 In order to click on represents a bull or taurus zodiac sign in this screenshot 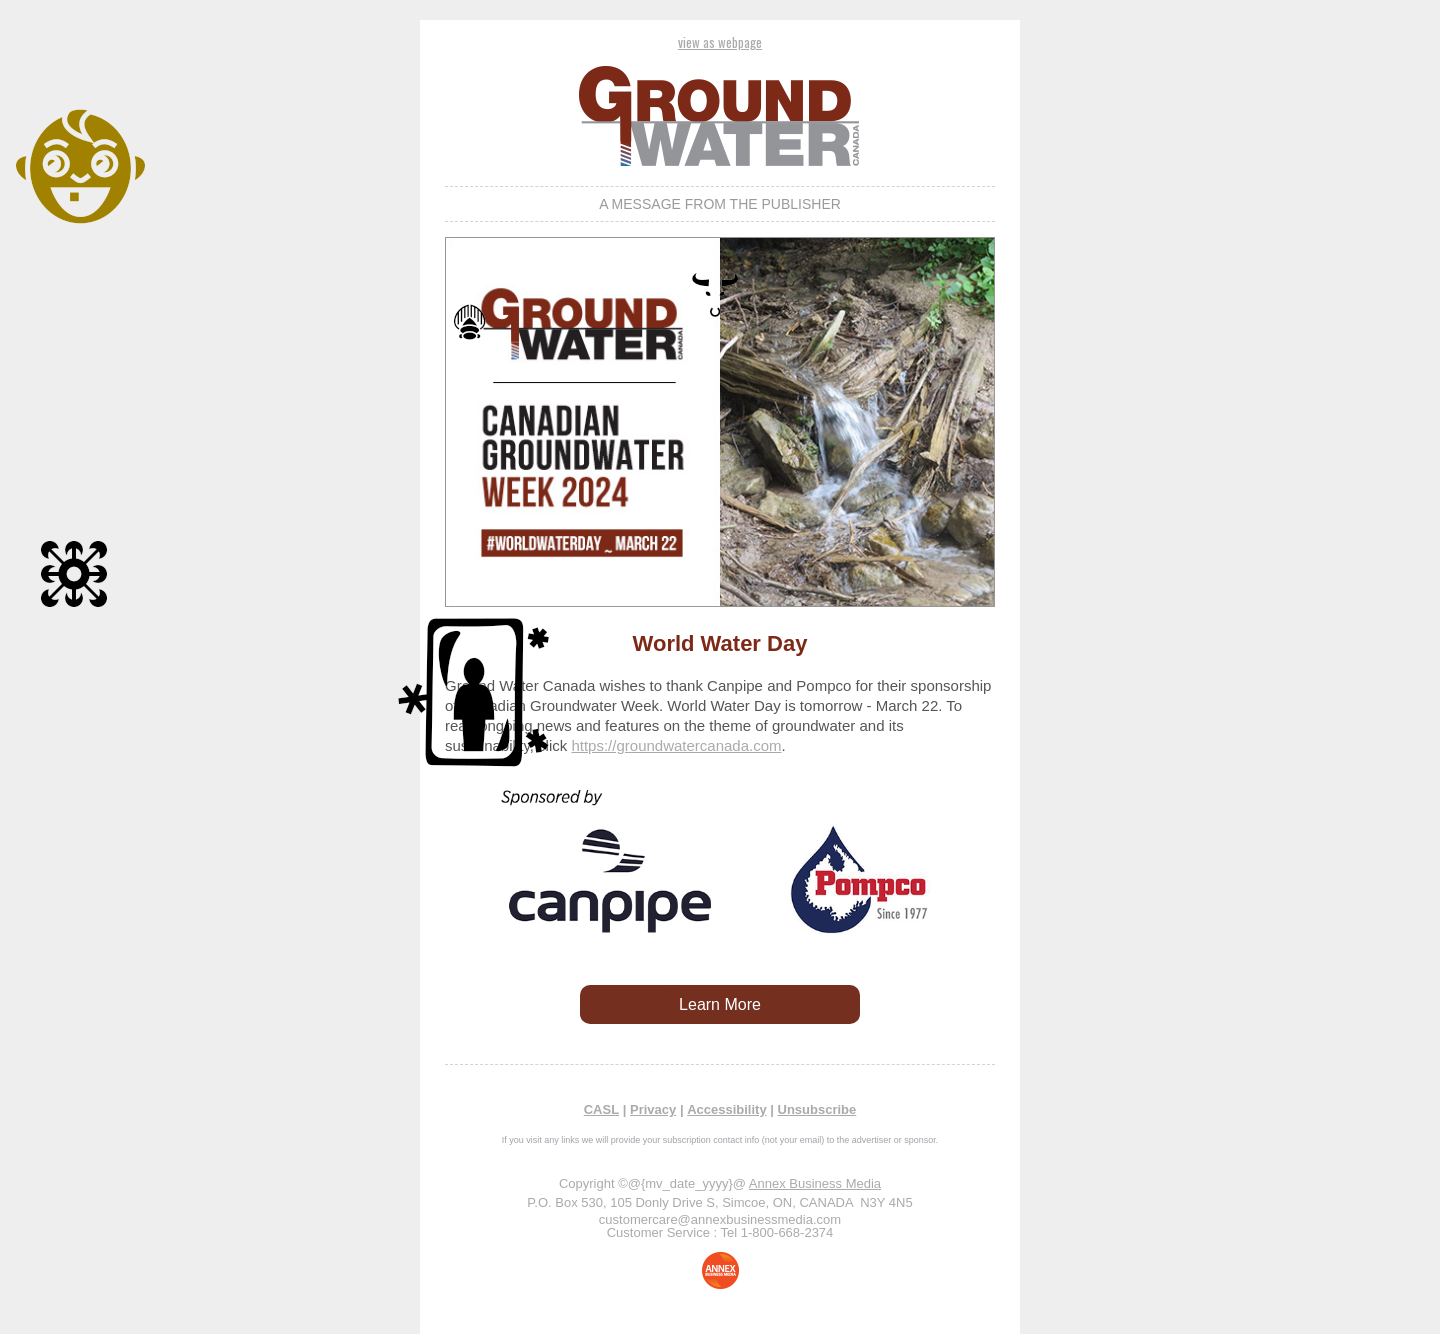, I will do `click(715, 295)`.